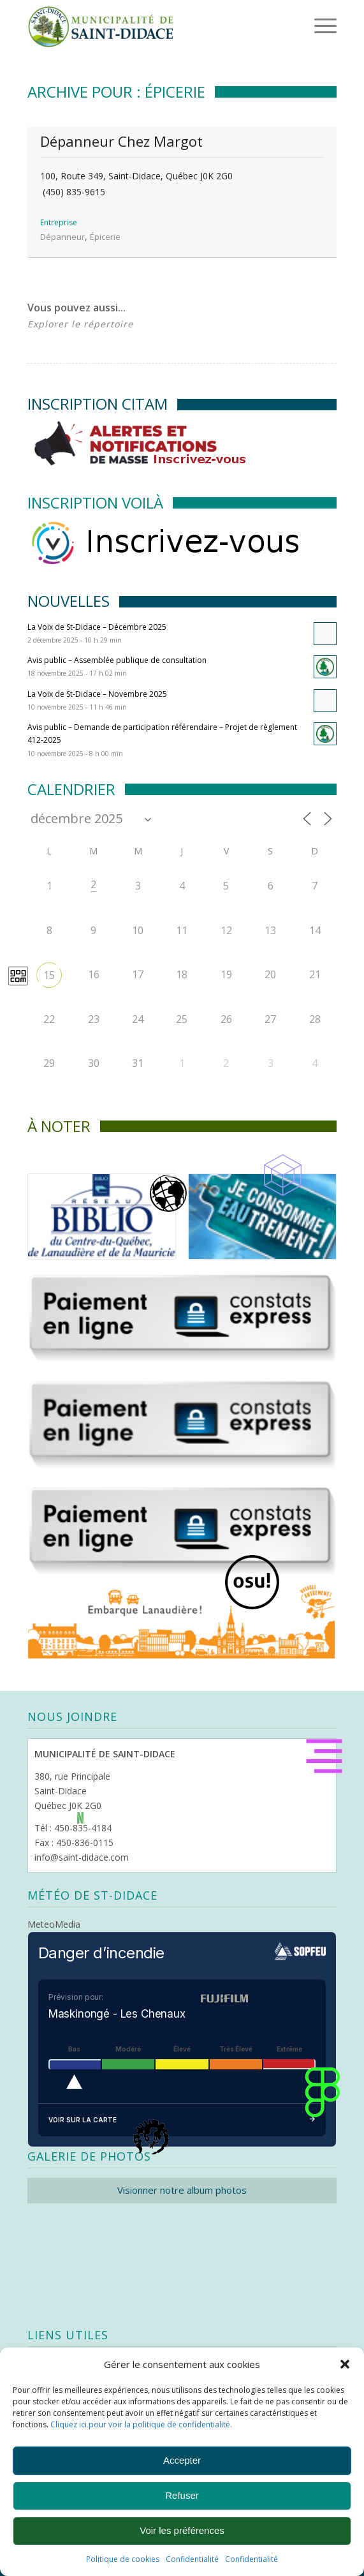  Describe the element at coordinates (324, 1755) in the screenshot. I see `align text to the right` at that location.